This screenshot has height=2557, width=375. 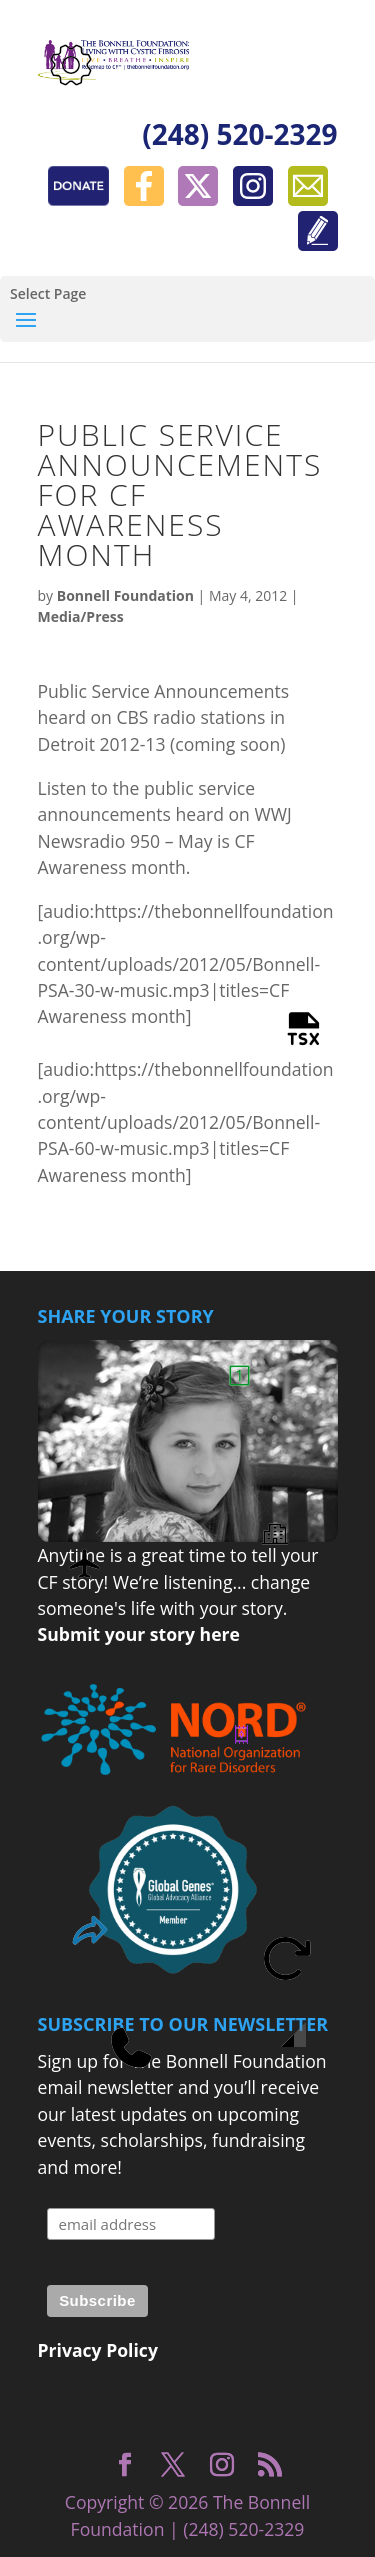 What do you see at coordinates (130, 2048) in the screenshot?
I see `make a phone call` at bounding box center [130, 2048].